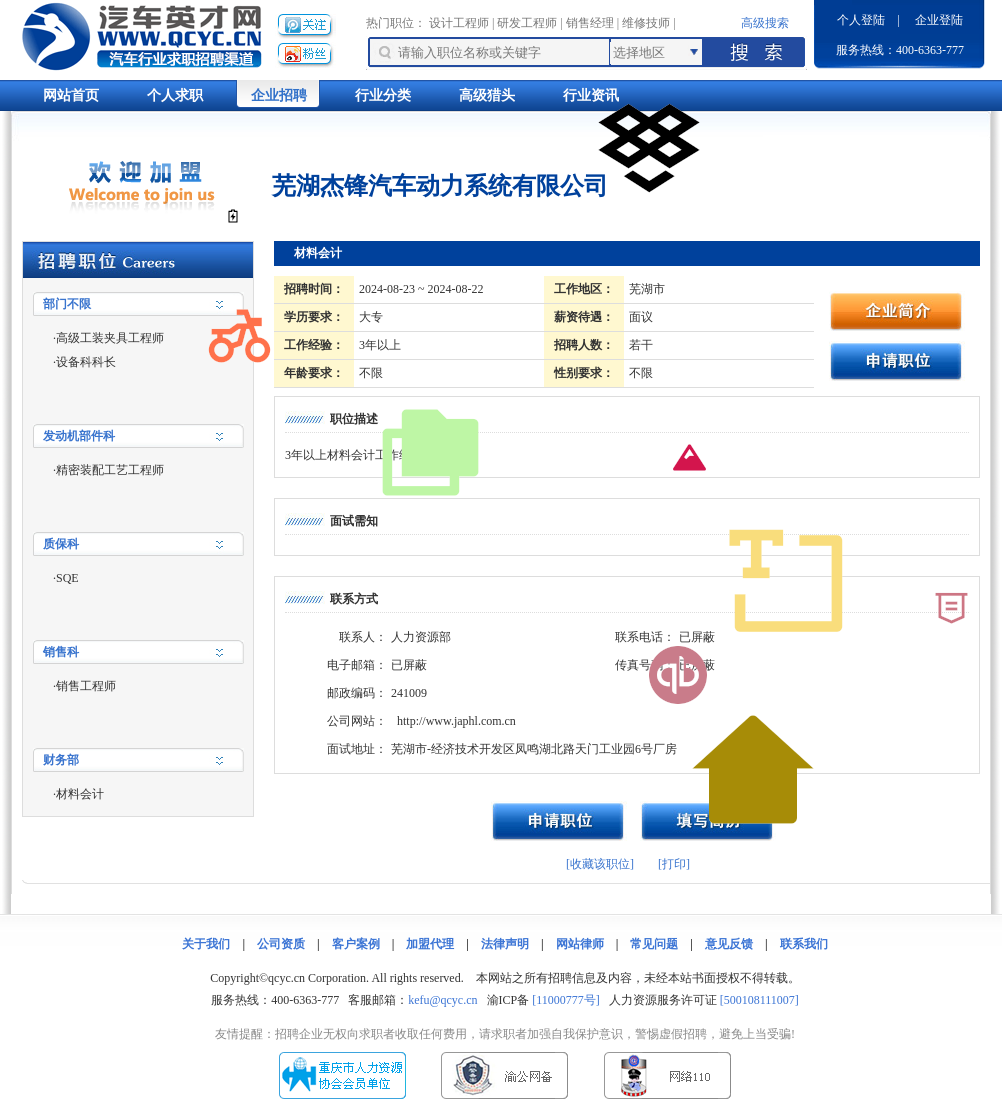 This screenshot has height=1102, width=1002. Describe the element at coordinates (233, 216) in the screenshot. I see `battery charging status indicator` at that location.